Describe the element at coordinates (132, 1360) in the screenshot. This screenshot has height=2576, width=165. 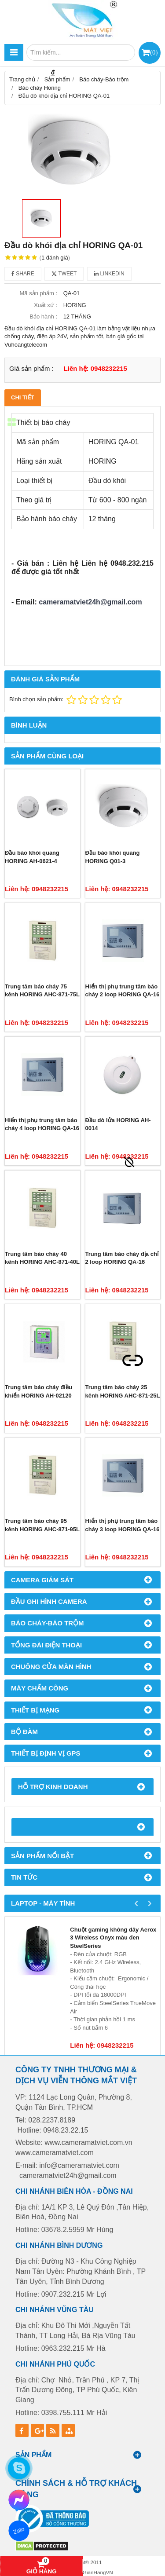
I see `copy or share a link` at that location.